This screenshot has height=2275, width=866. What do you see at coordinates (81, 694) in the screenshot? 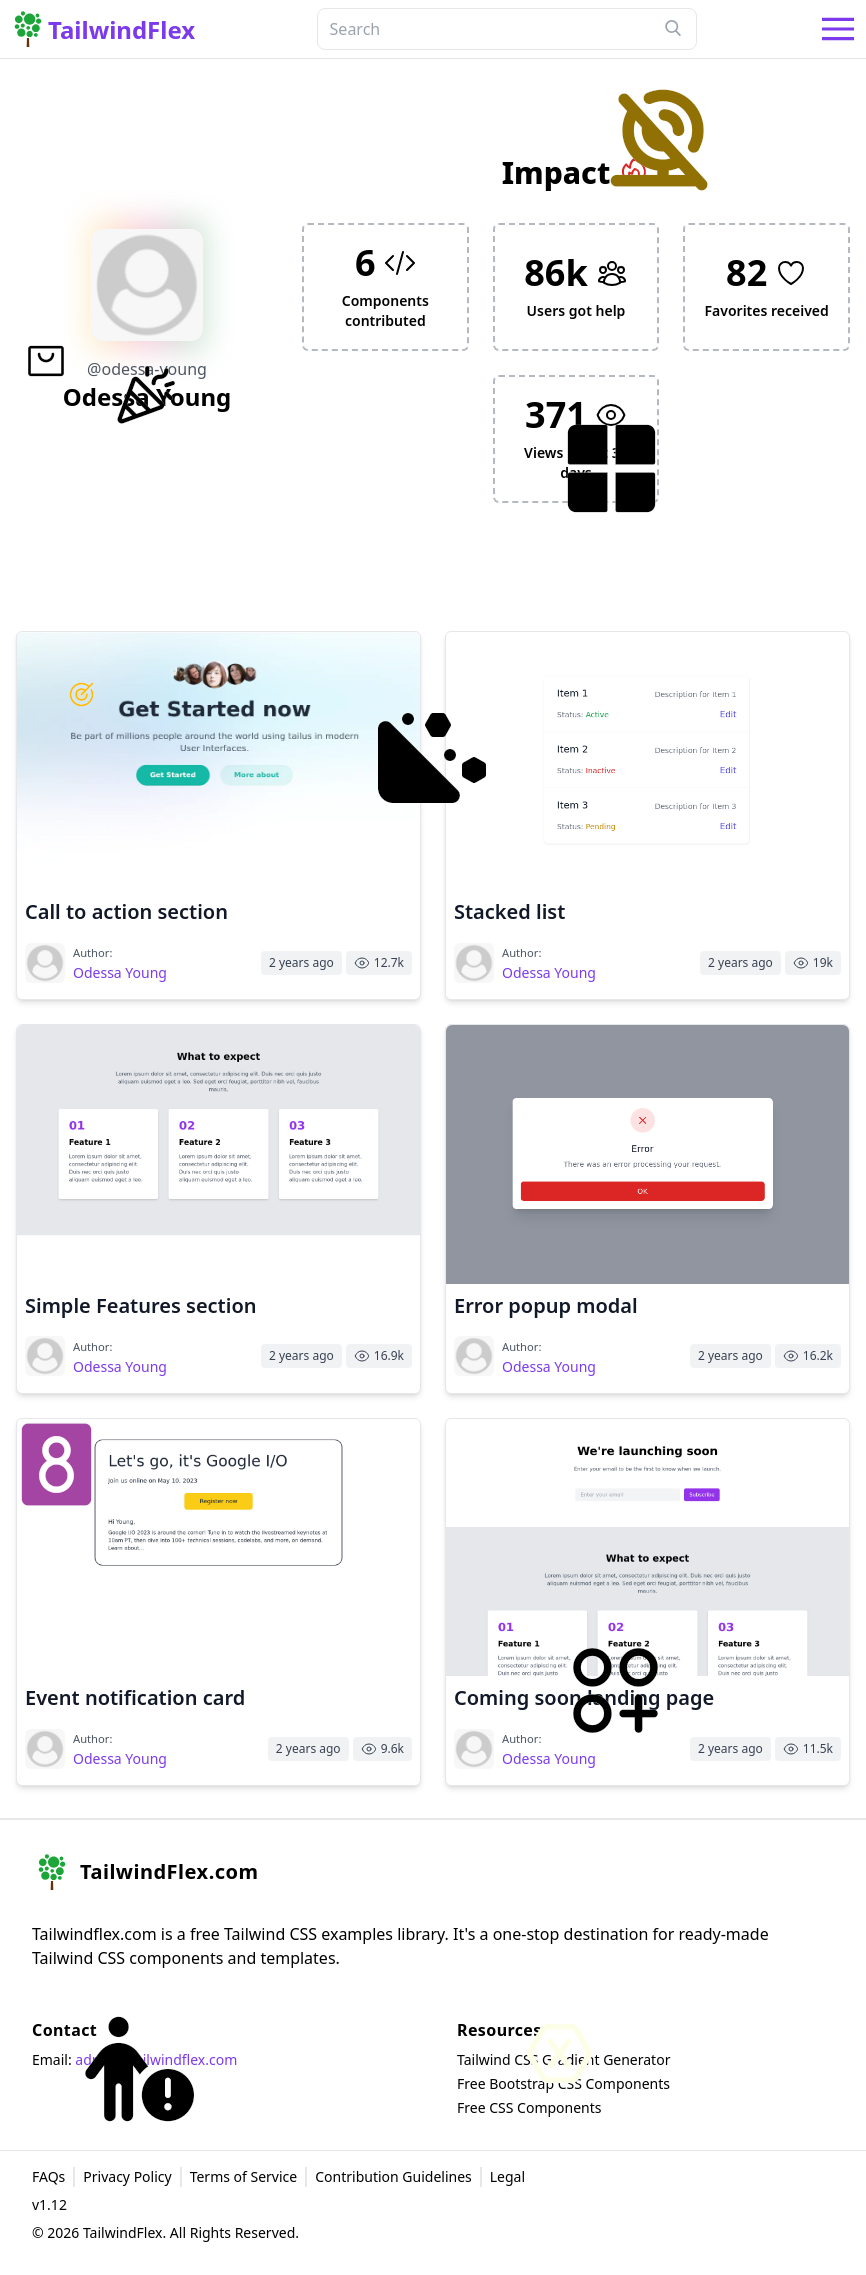
I see `set a goal or target` at bounding box center [81, 694].